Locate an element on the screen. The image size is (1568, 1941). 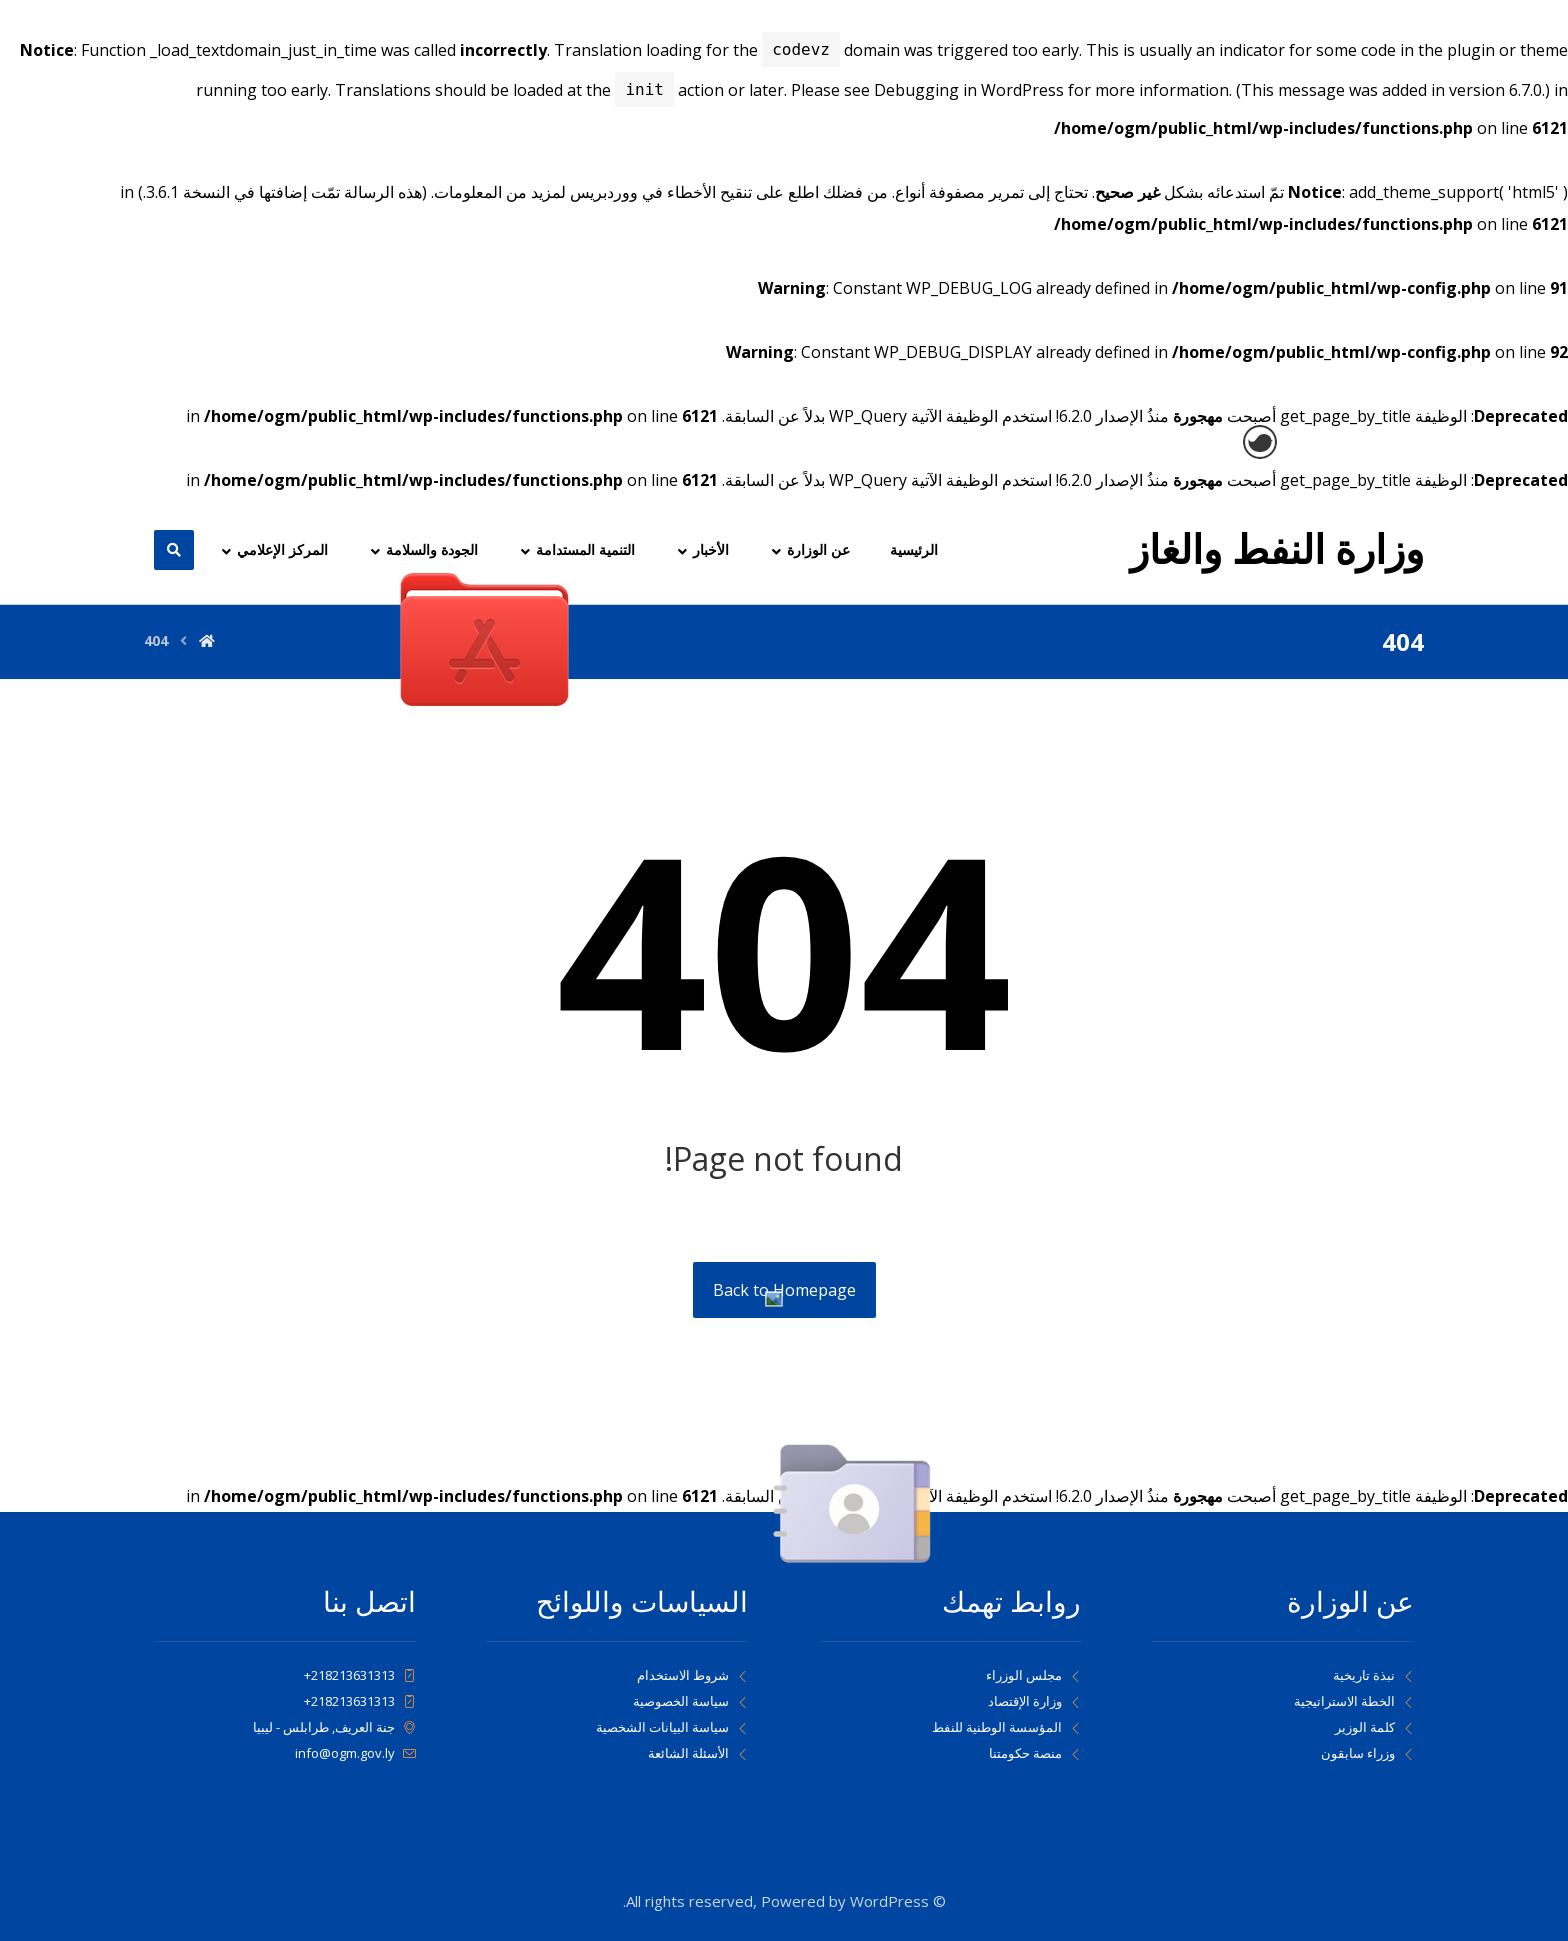
open templates folder is located at coordinates (484, 639).